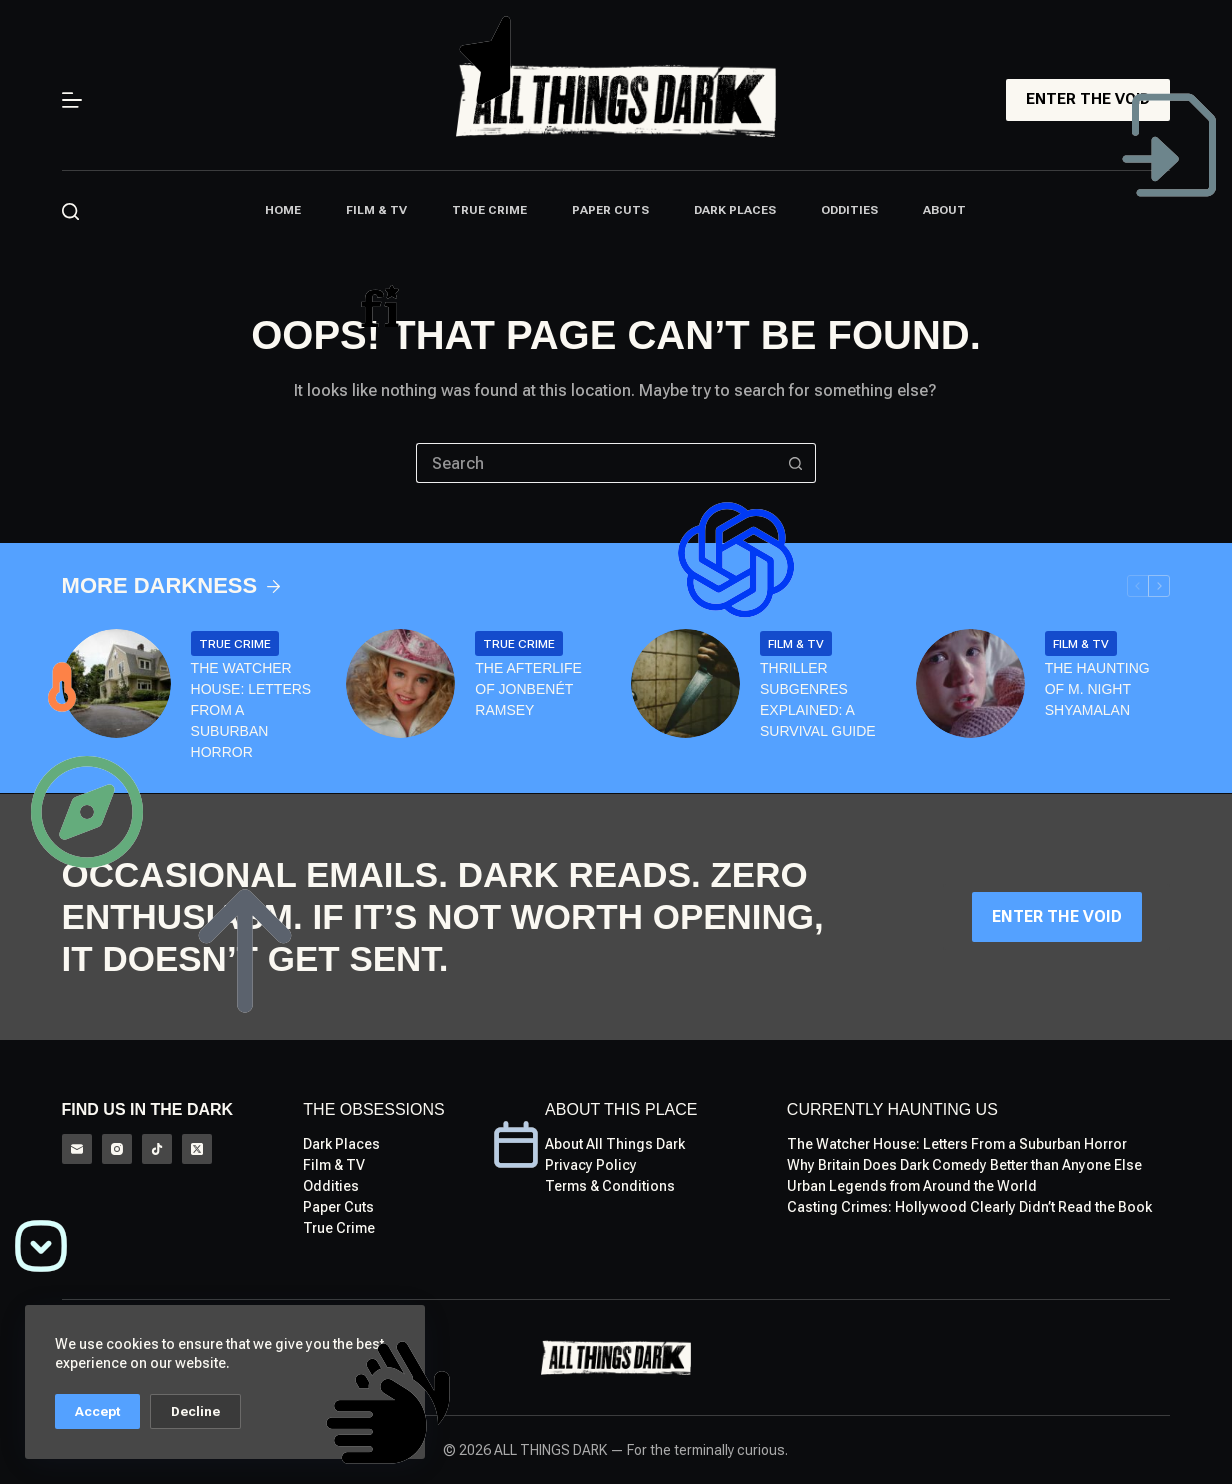  What do you see at coordinates (41, 1246) in the screenshot?
I see `expand dropdown menu or content` at bounding box center [41, 1246].